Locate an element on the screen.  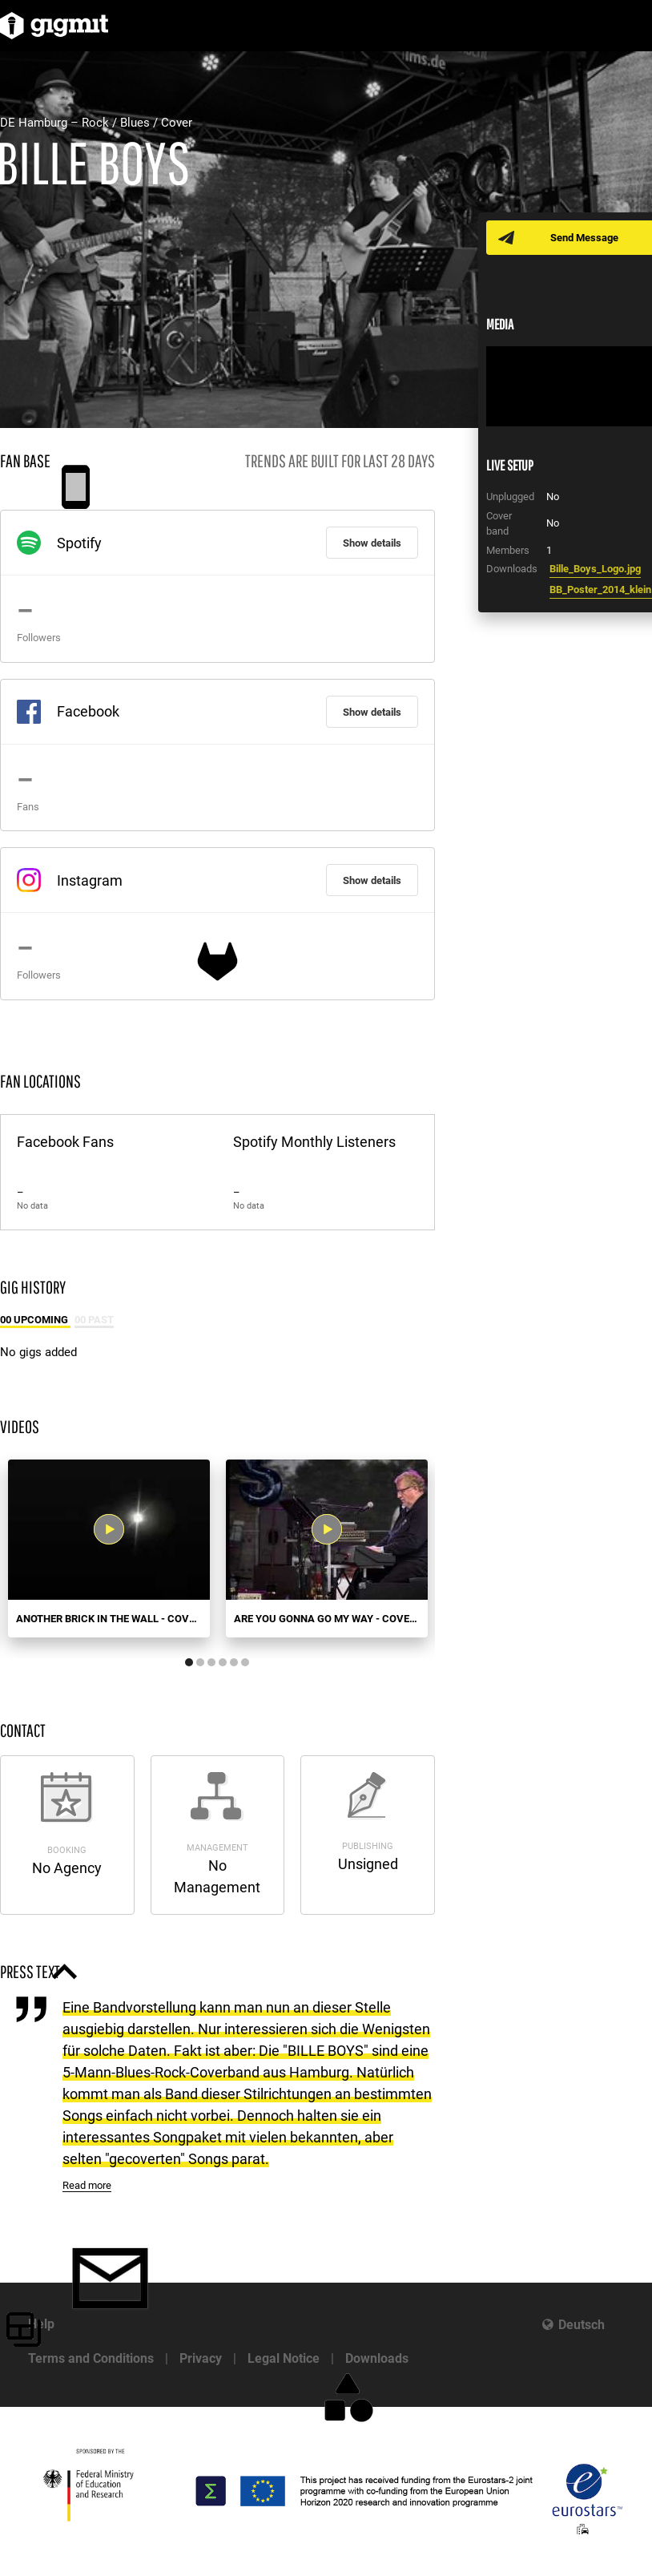
access transportation or commute options is located at coordinates (582, 2529).